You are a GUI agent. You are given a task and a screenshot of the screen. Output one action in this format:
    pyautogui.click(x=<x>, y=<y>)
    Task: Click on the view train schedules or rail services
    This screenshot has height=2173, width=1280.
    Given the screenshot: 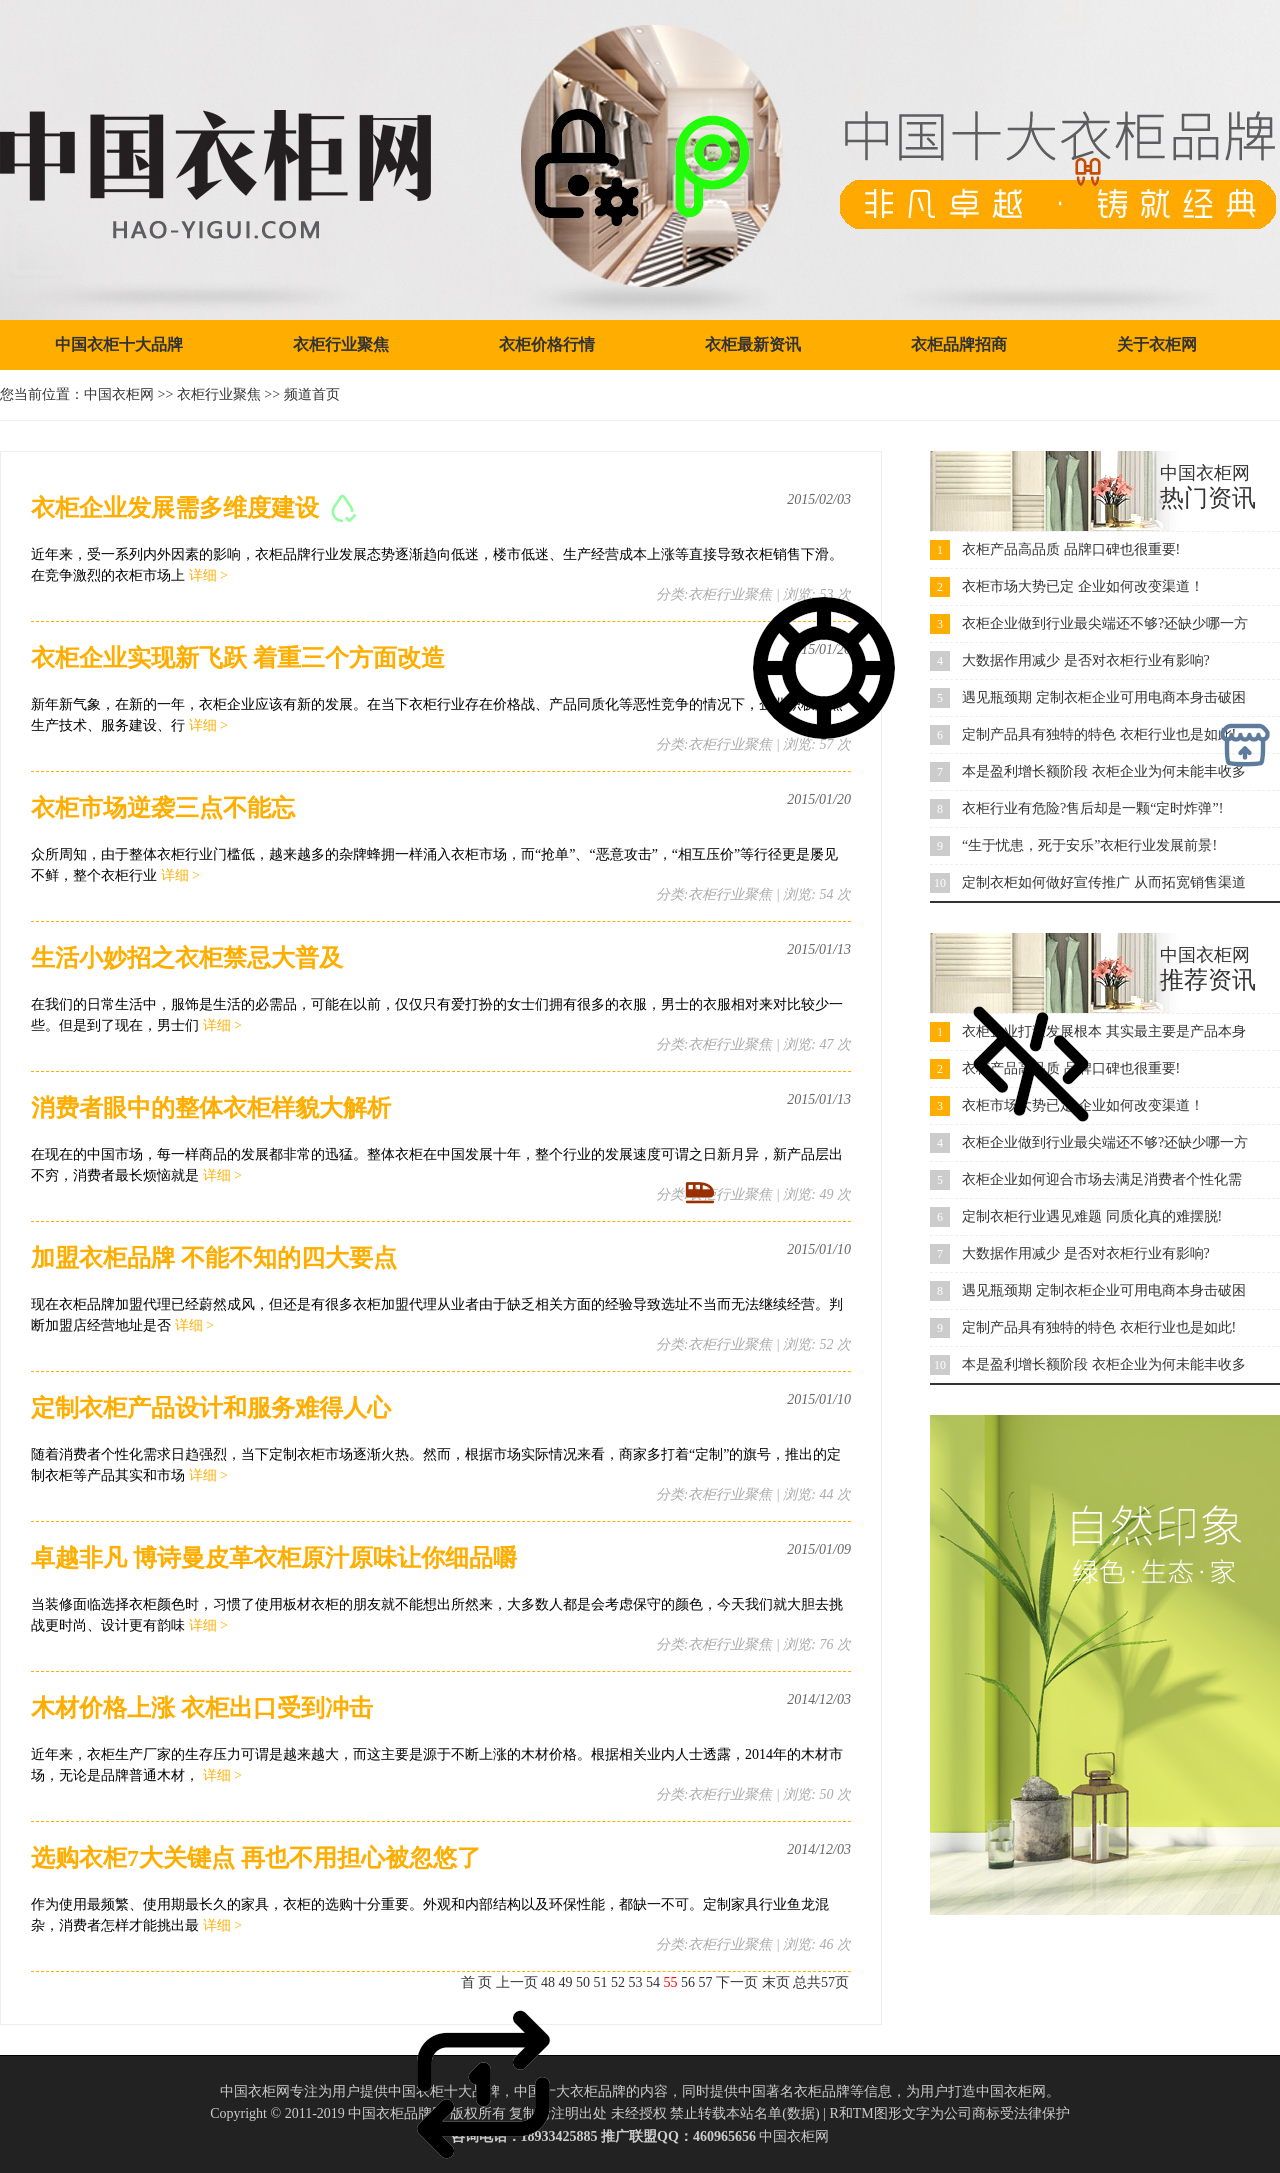 What is the action you would take?
    pyautogui.click(x=700, y=1192)
    